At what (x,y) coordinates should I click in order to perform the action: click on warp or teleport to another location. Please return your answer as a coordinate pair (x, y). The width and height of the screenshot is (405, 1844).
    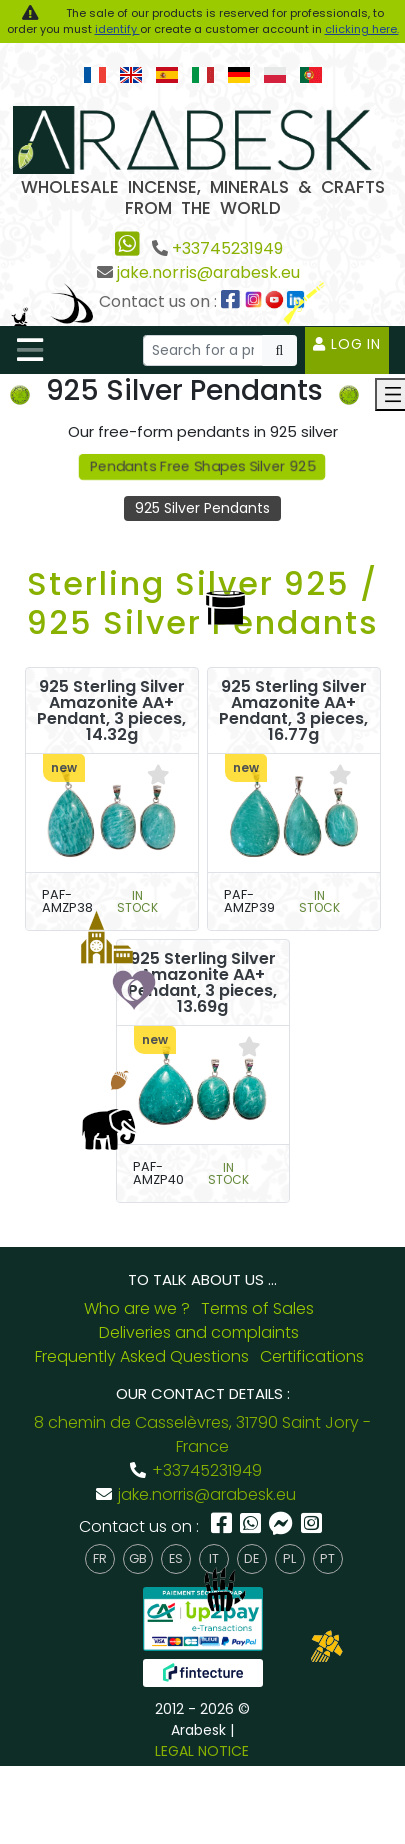
    Looking at the image, I should click on (225, 604).